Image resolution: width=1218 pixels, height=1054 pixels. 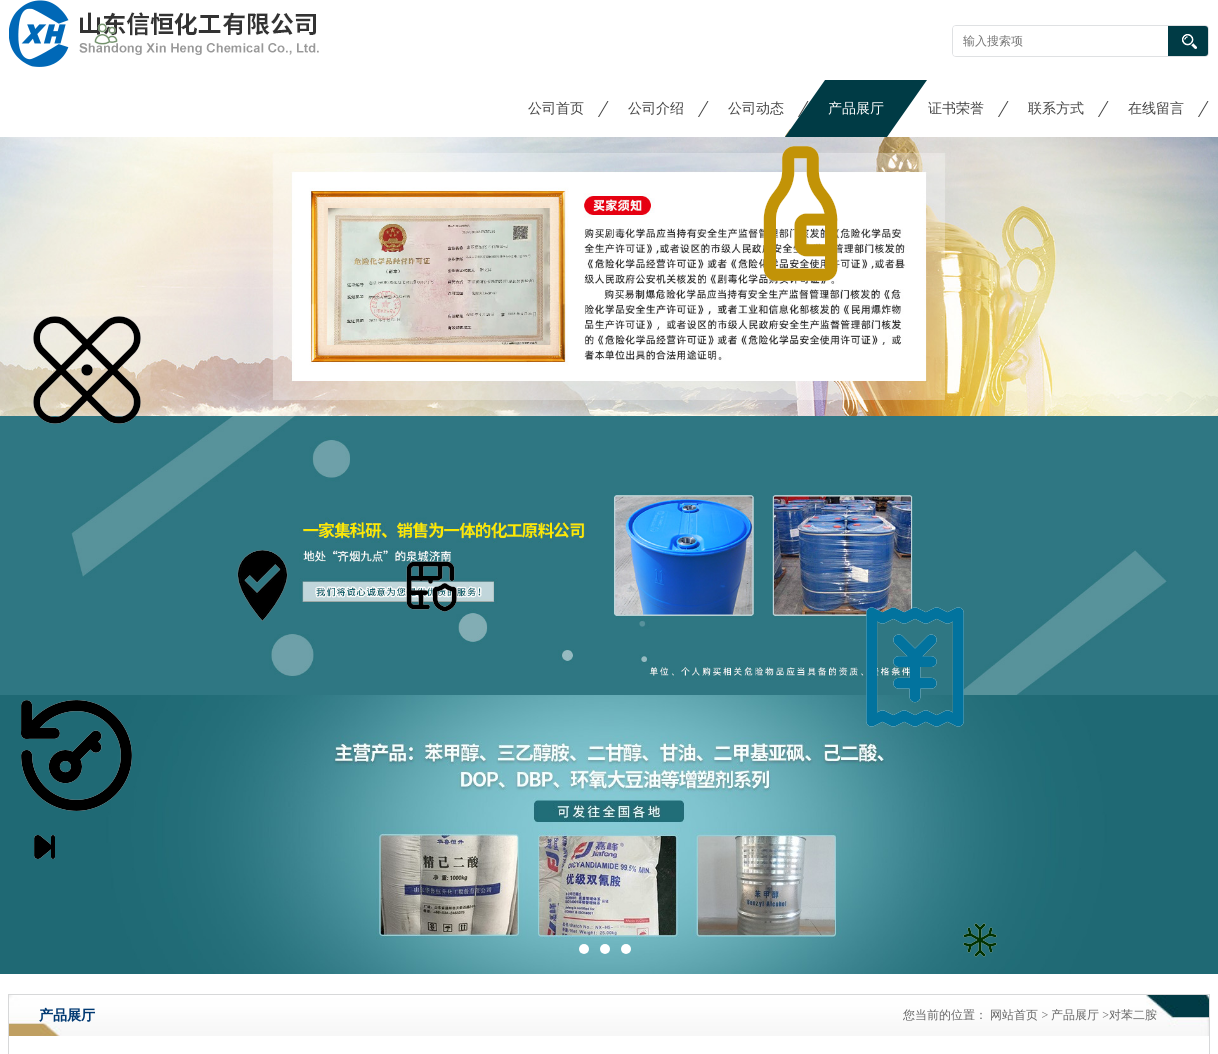 I want to click on activate cooling or air conditioning mode, so click(x=980, y=940).